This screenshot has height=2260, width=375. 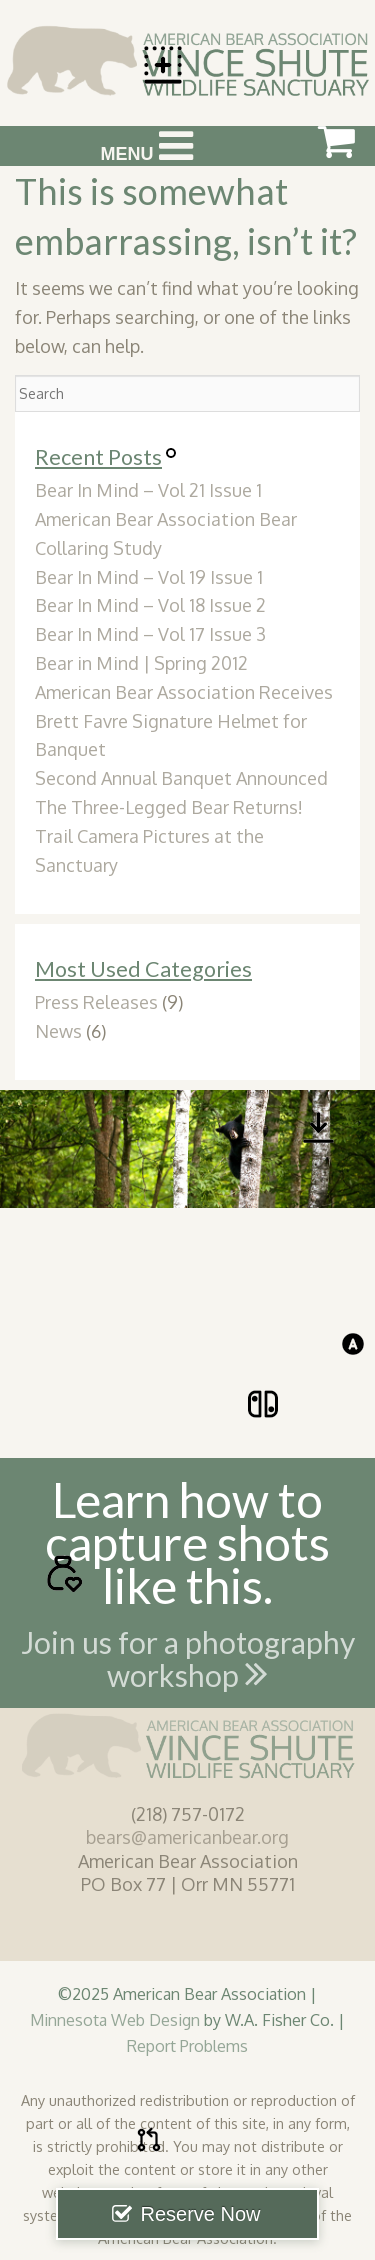 I want to click on donate to a cause or charity, so click(x=63, y=1573).